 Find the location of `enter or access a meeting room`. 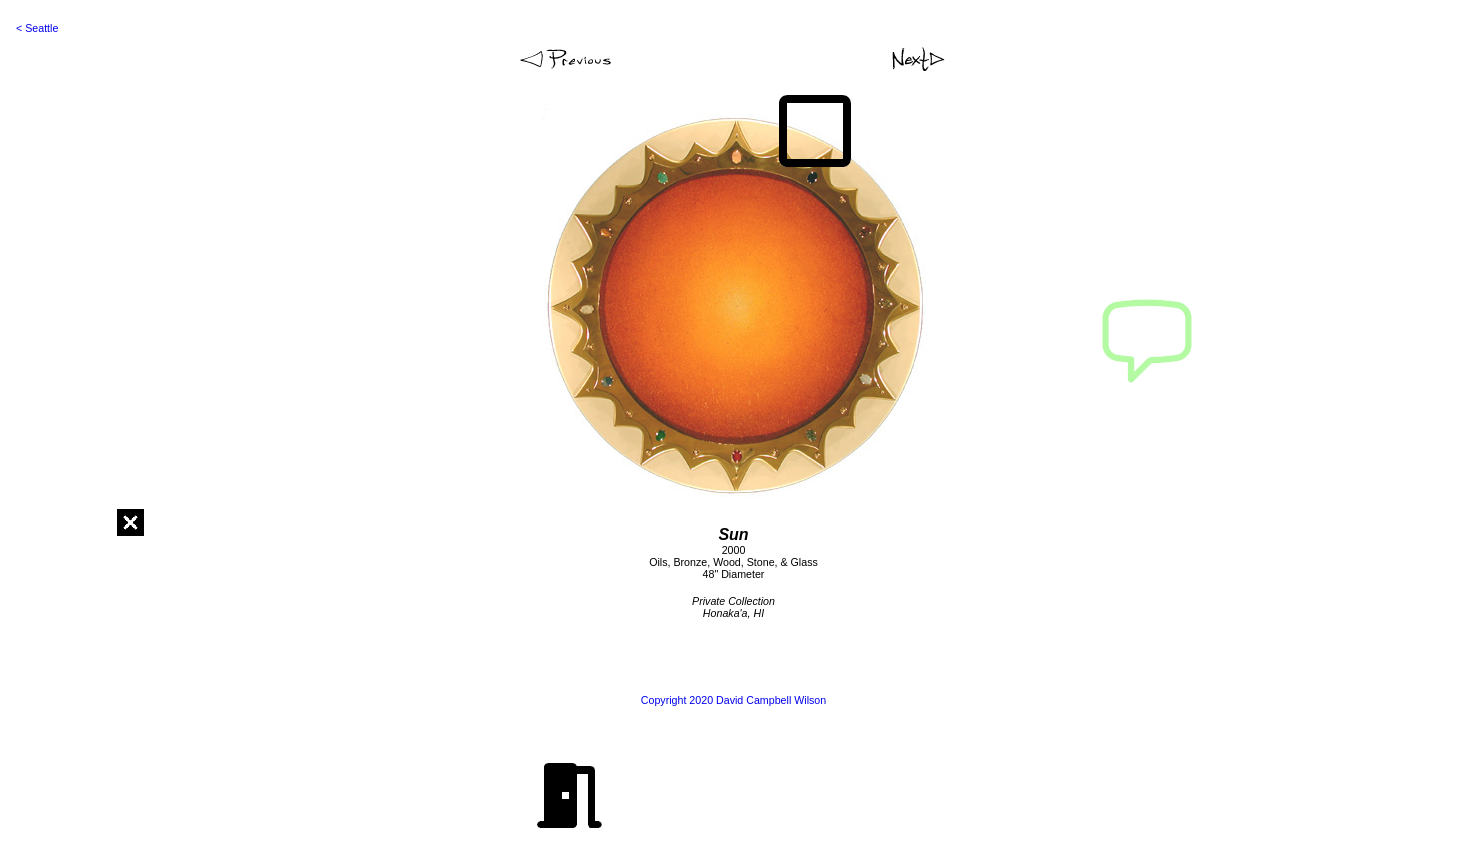

enter or access a meeting room is located at coordinates (569, 795).